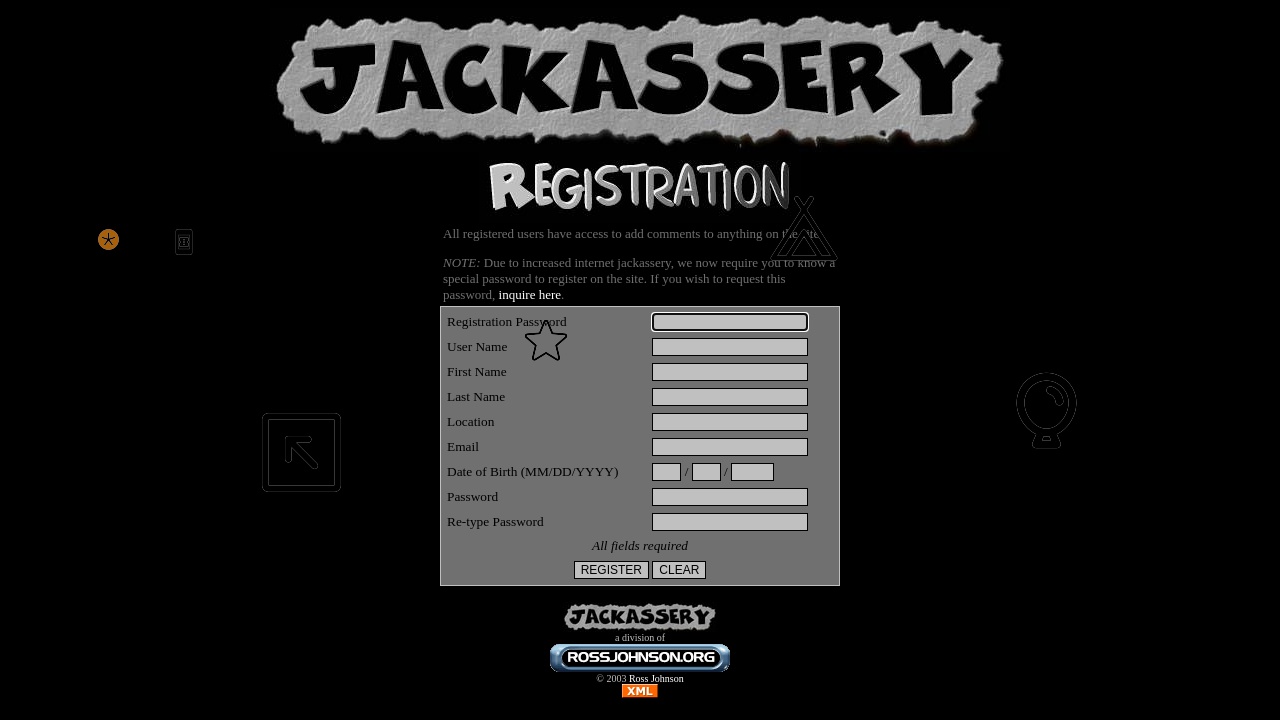 The width and height of the screenshot is (1280, 720). I want to click on book or reserve tickets online, so click(184, 242).